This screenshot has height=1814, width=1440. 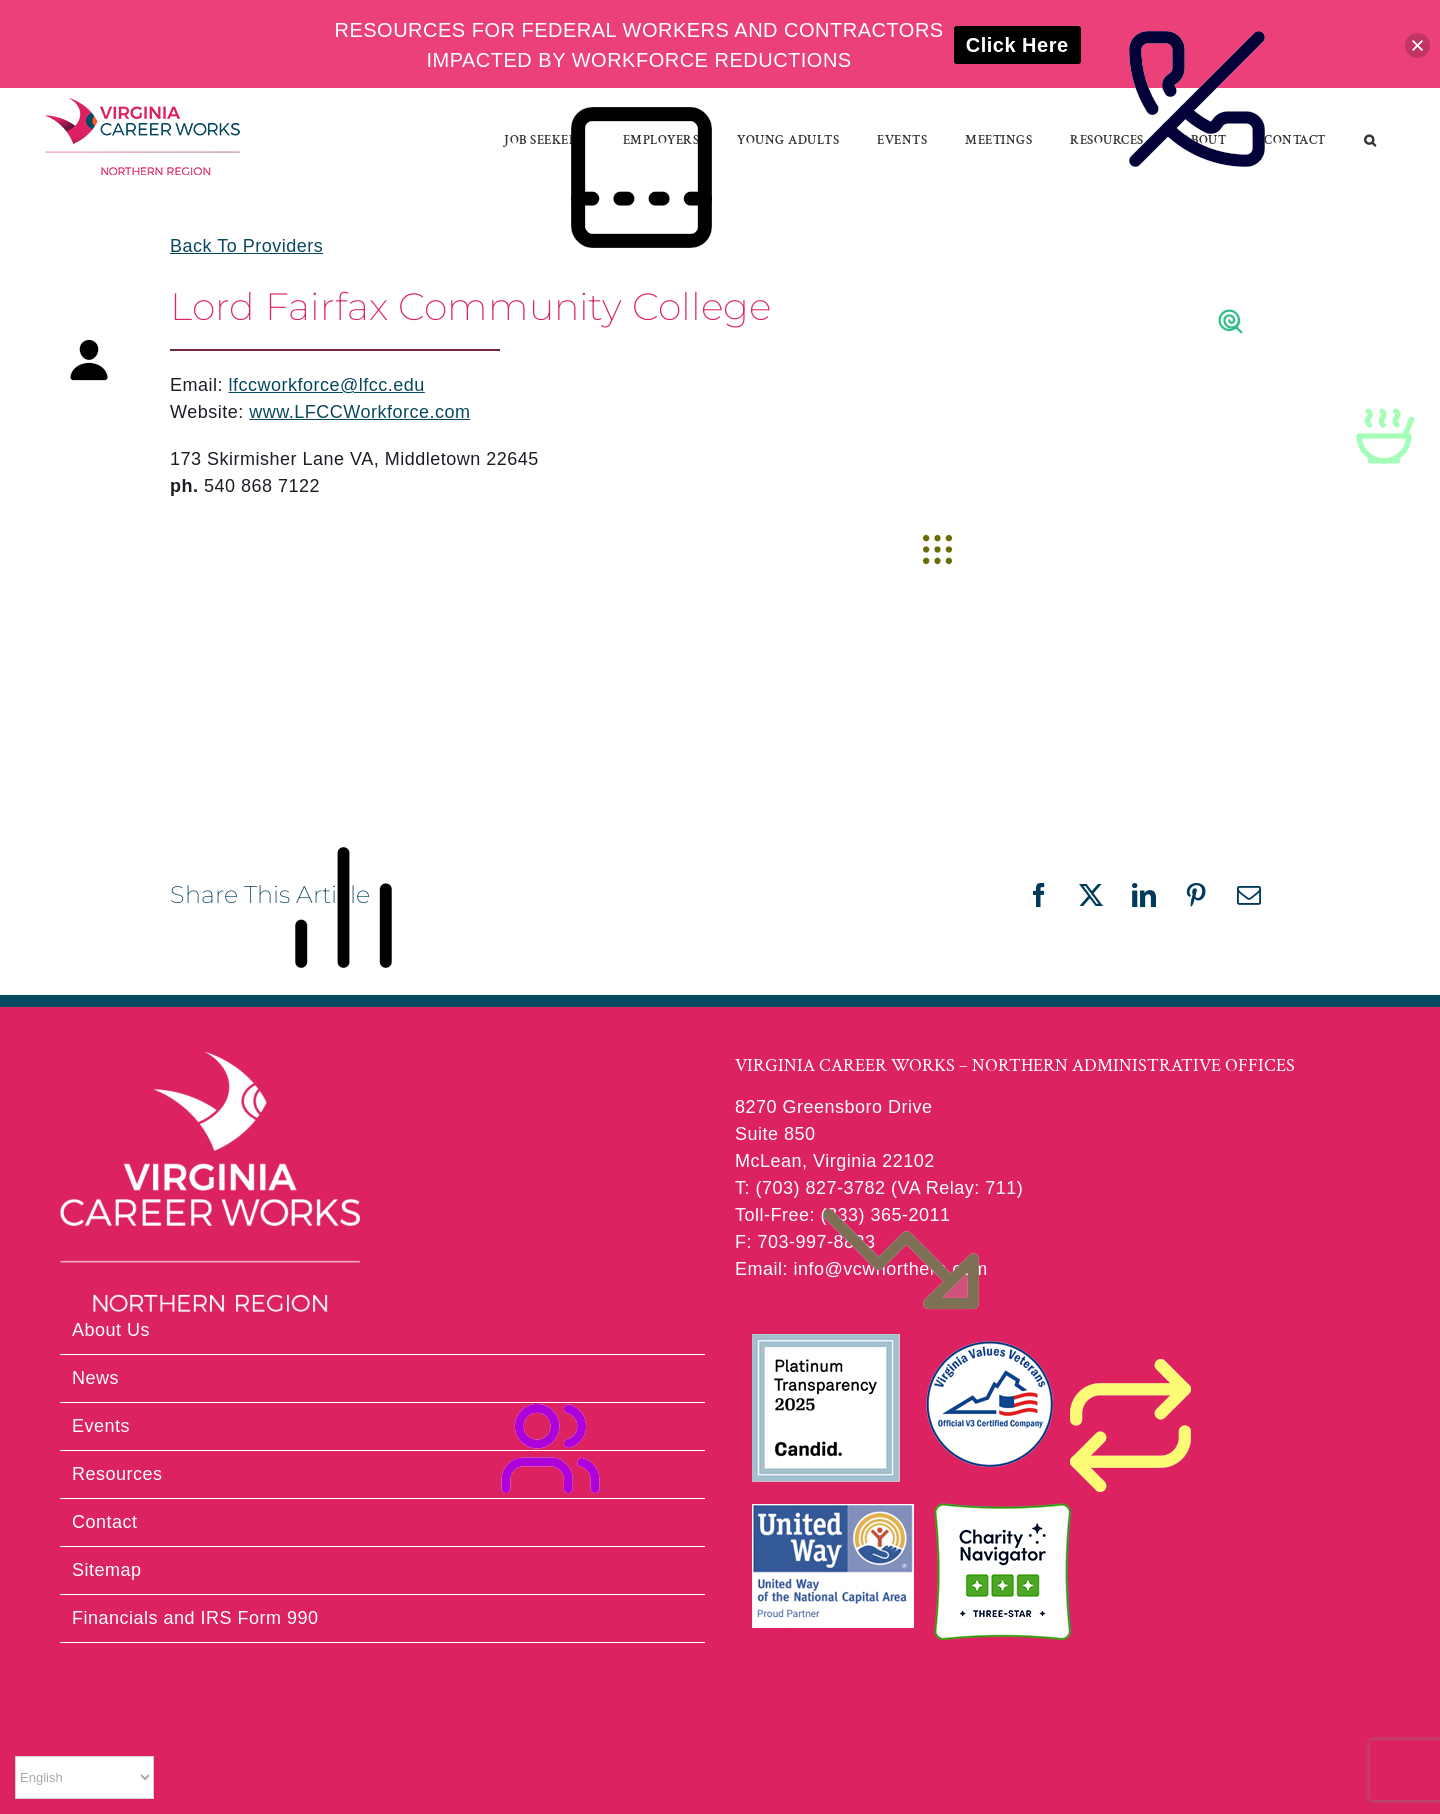 What do you see at coordinates (641, 177) in the screenshot?
I see `toggle bottom panel visibility` at bounding box center [641, 177].